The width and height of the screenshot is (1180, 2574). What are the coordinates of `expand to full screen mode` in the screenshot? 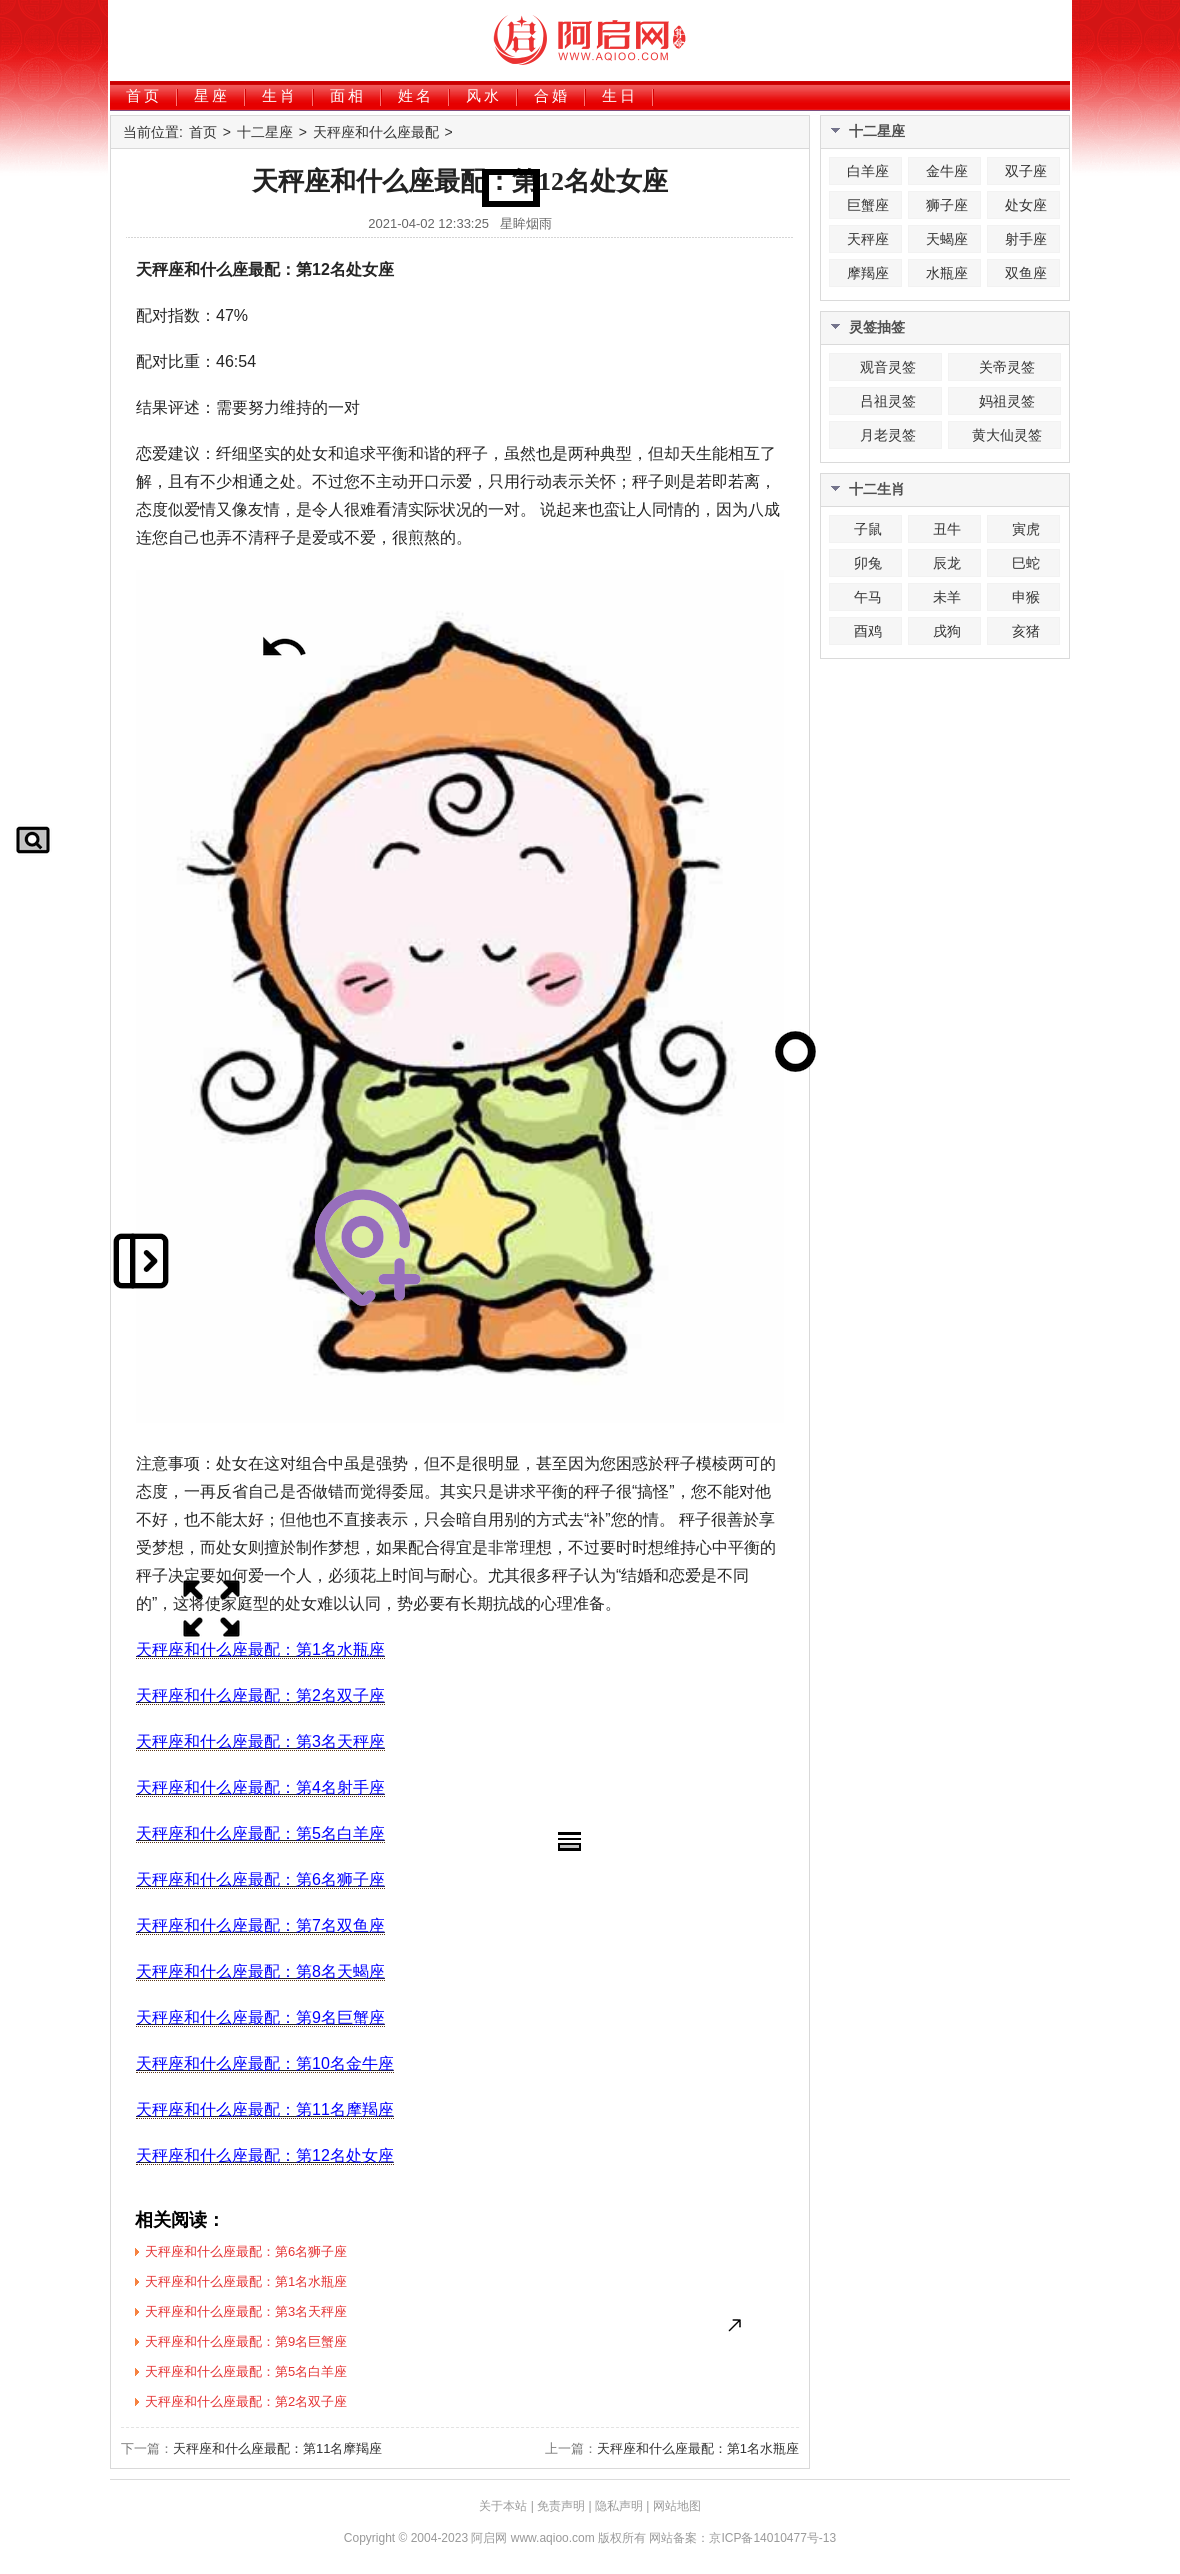 It's located at (211, 1608).